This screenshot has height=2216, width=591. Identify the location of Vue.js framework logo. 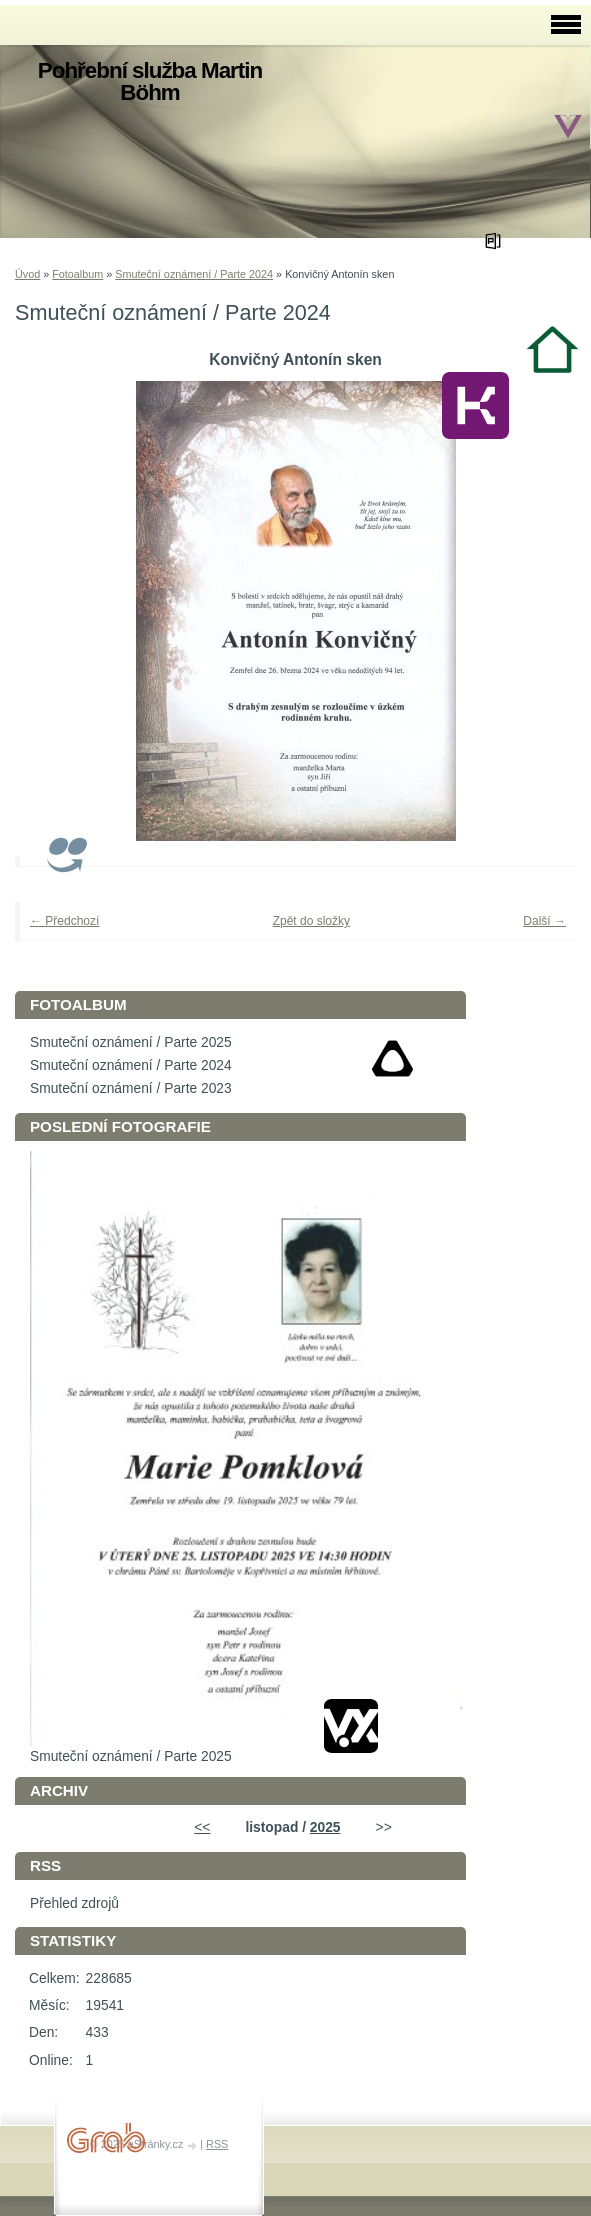
(568, 127).